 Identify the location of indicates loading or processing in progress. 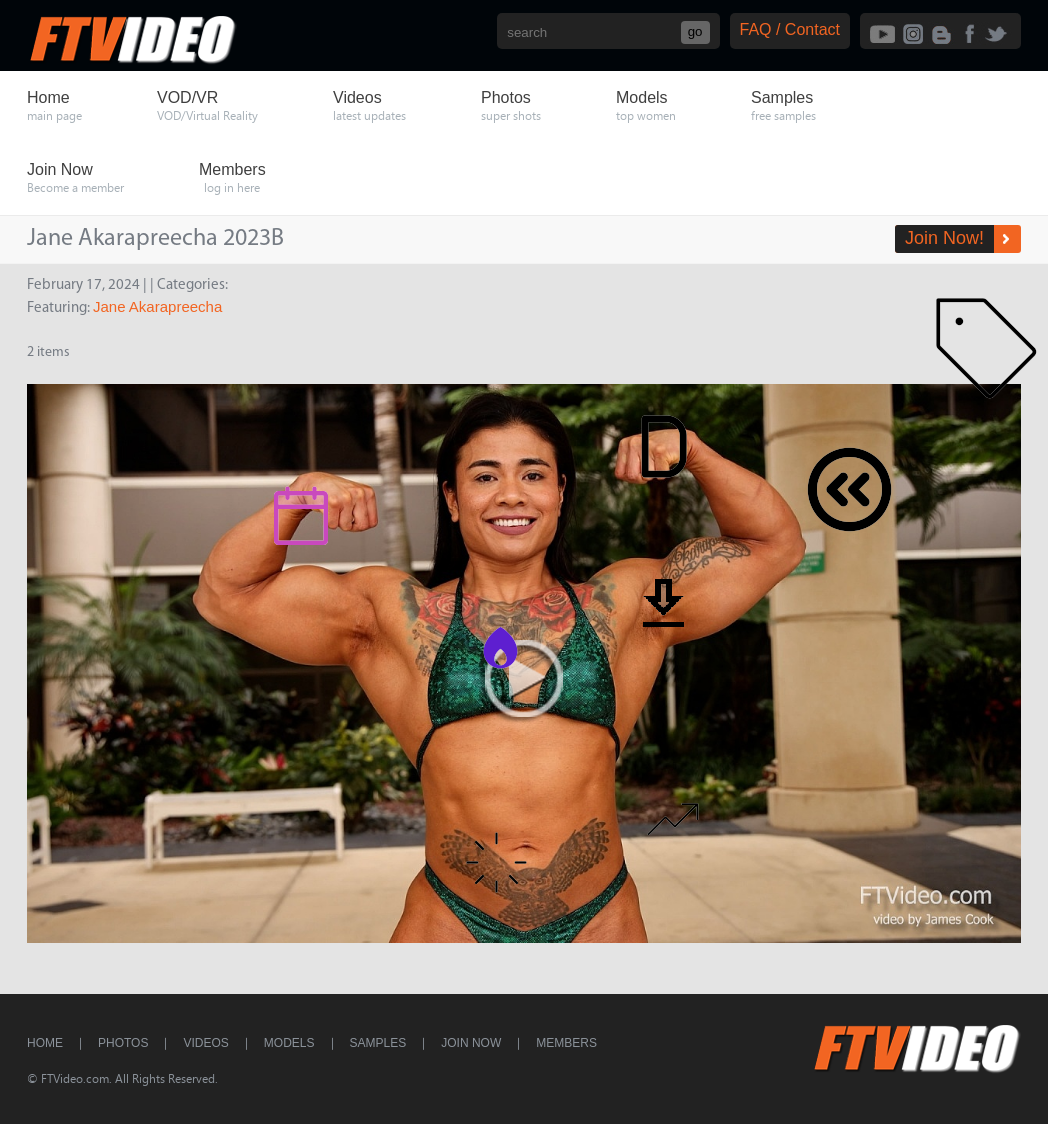
(496, 862).